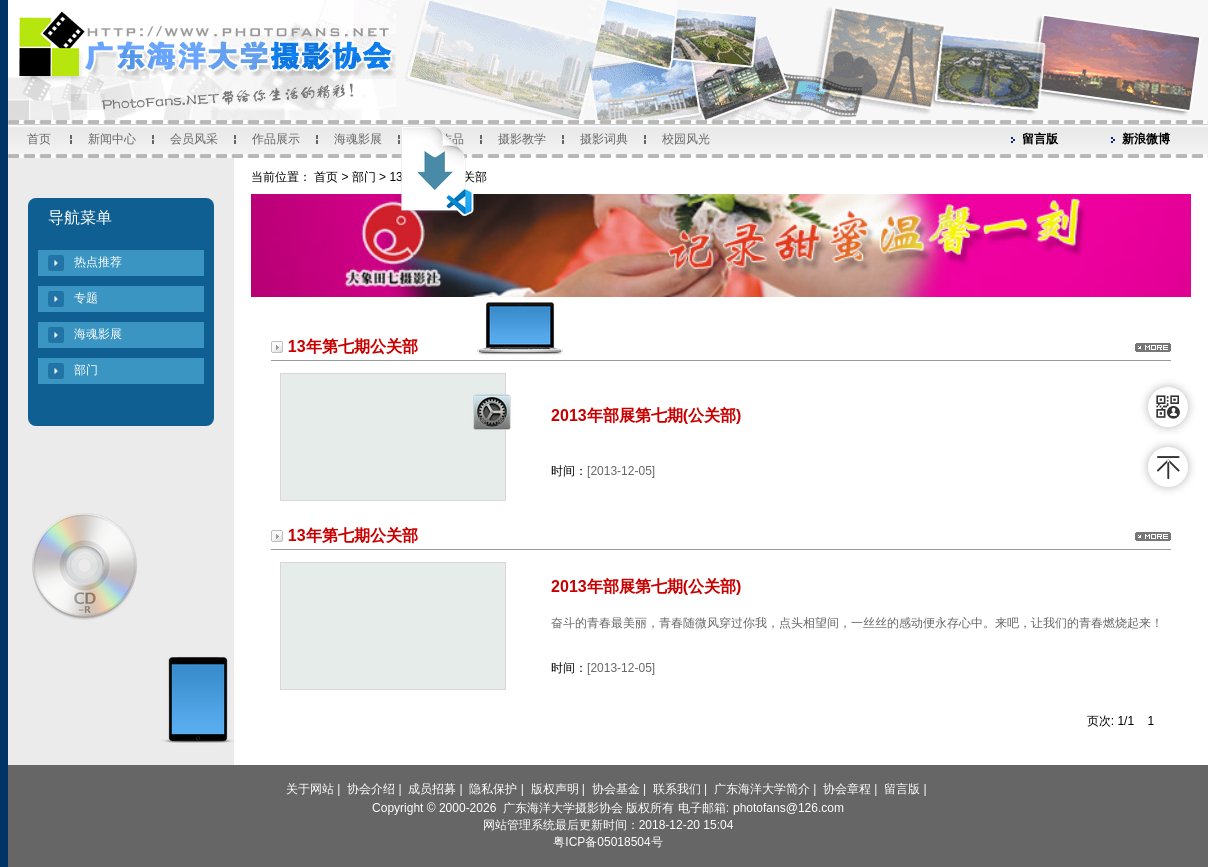  Describe the element at coordinates (198, 700) in the screenshot. I see `iPad device with cellular connectivity` at that location.